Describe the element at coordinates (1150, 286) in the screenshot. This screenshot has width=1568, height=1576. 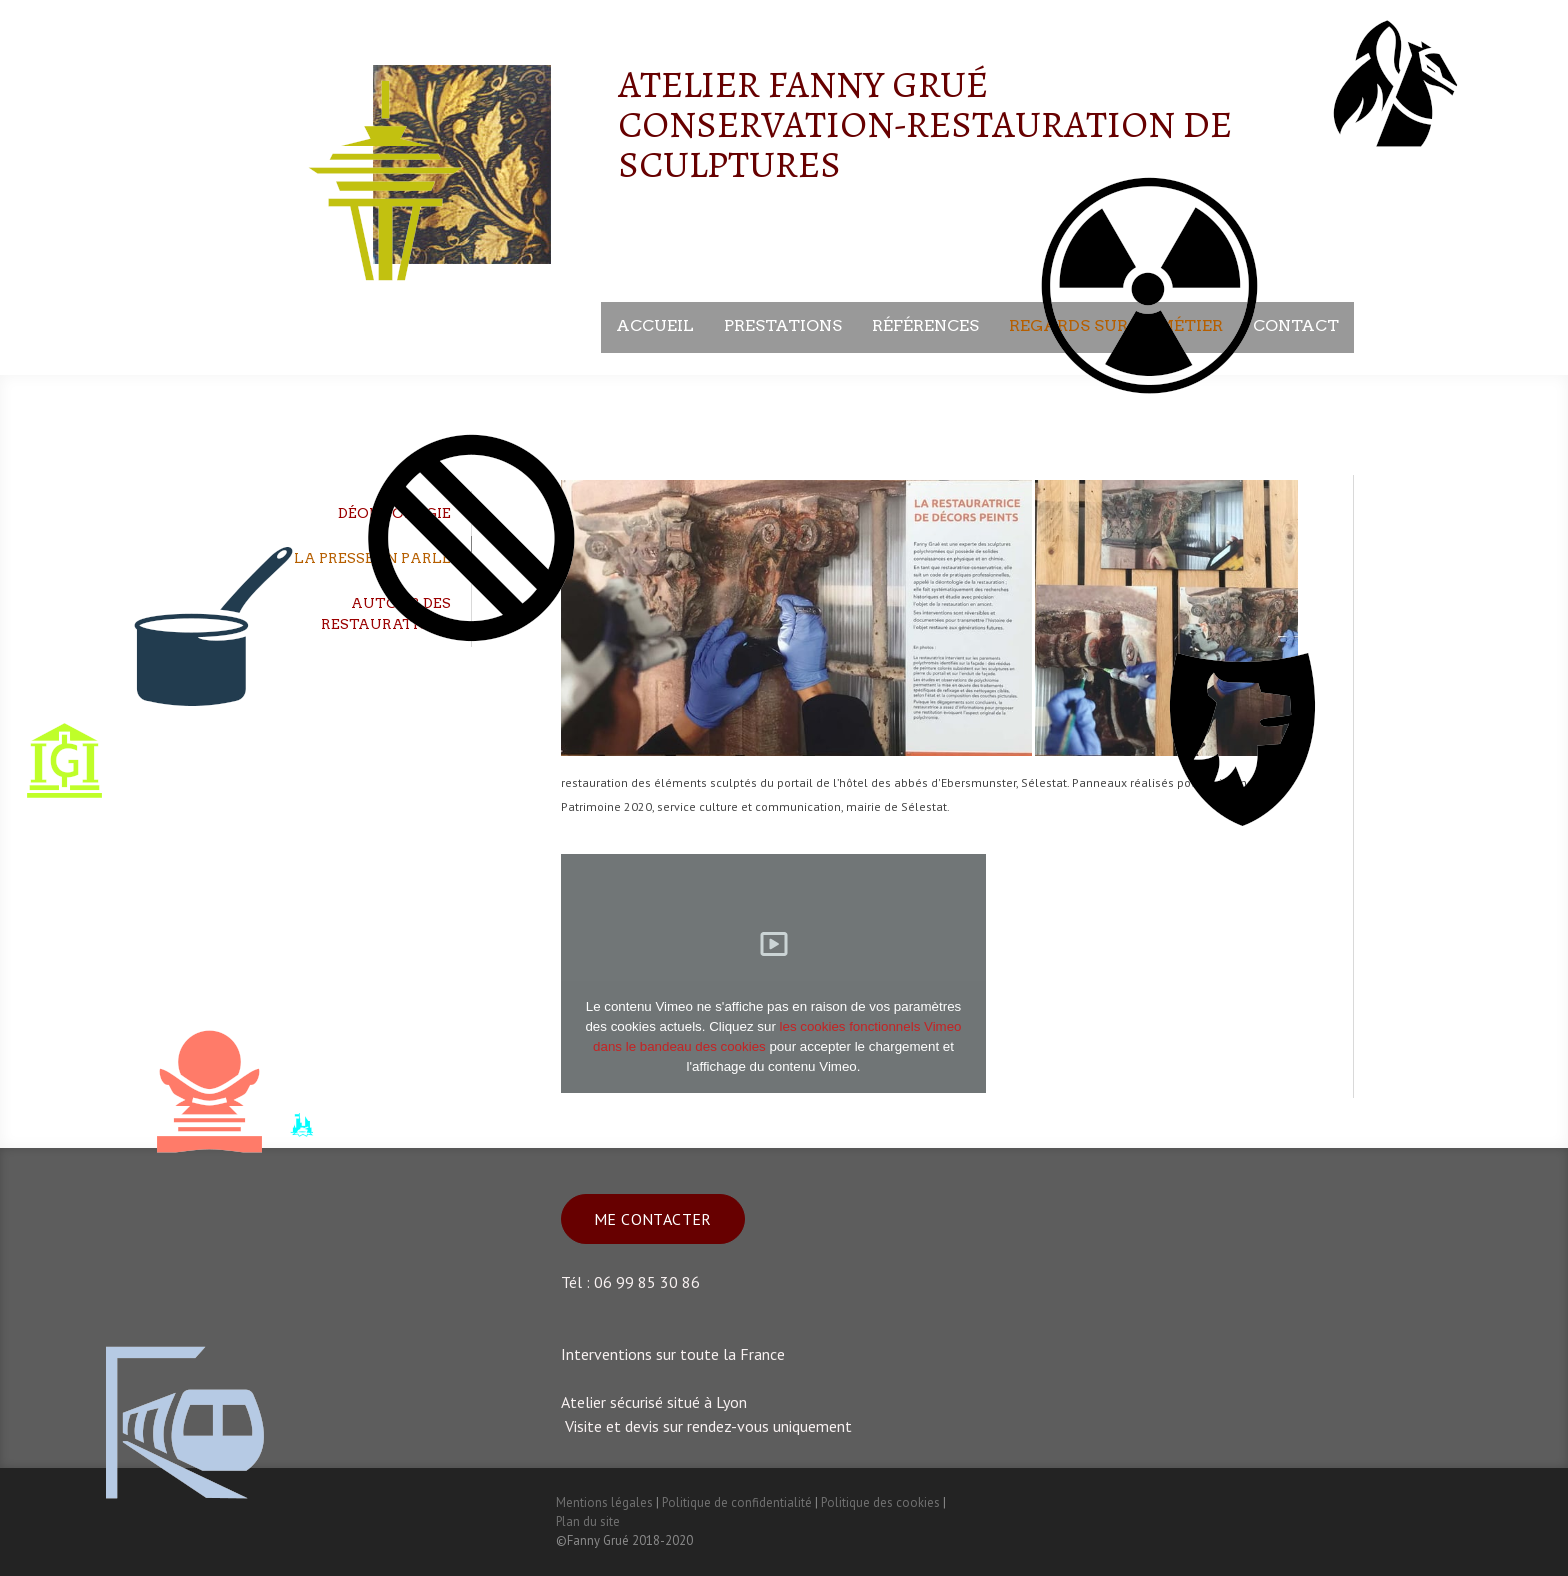
I see `indicates radioactive or hazardous material warning` at that location.